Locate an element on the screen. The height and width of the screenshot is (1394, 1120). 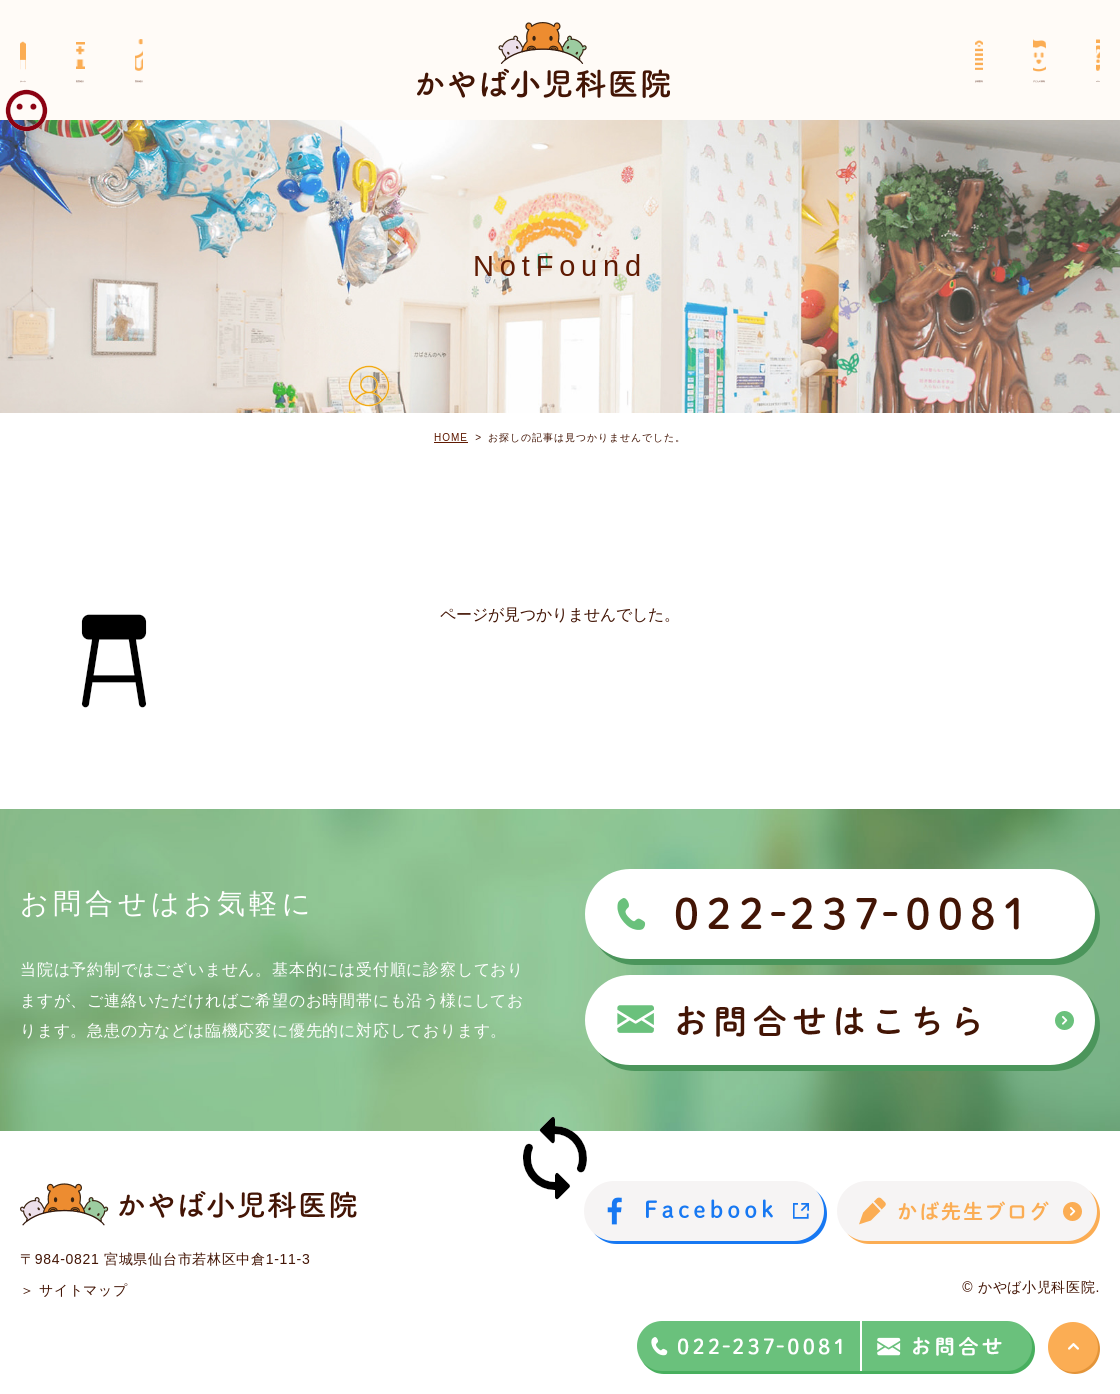
furniture item in a home decor or interior design app is located at coordinates (114, 661).